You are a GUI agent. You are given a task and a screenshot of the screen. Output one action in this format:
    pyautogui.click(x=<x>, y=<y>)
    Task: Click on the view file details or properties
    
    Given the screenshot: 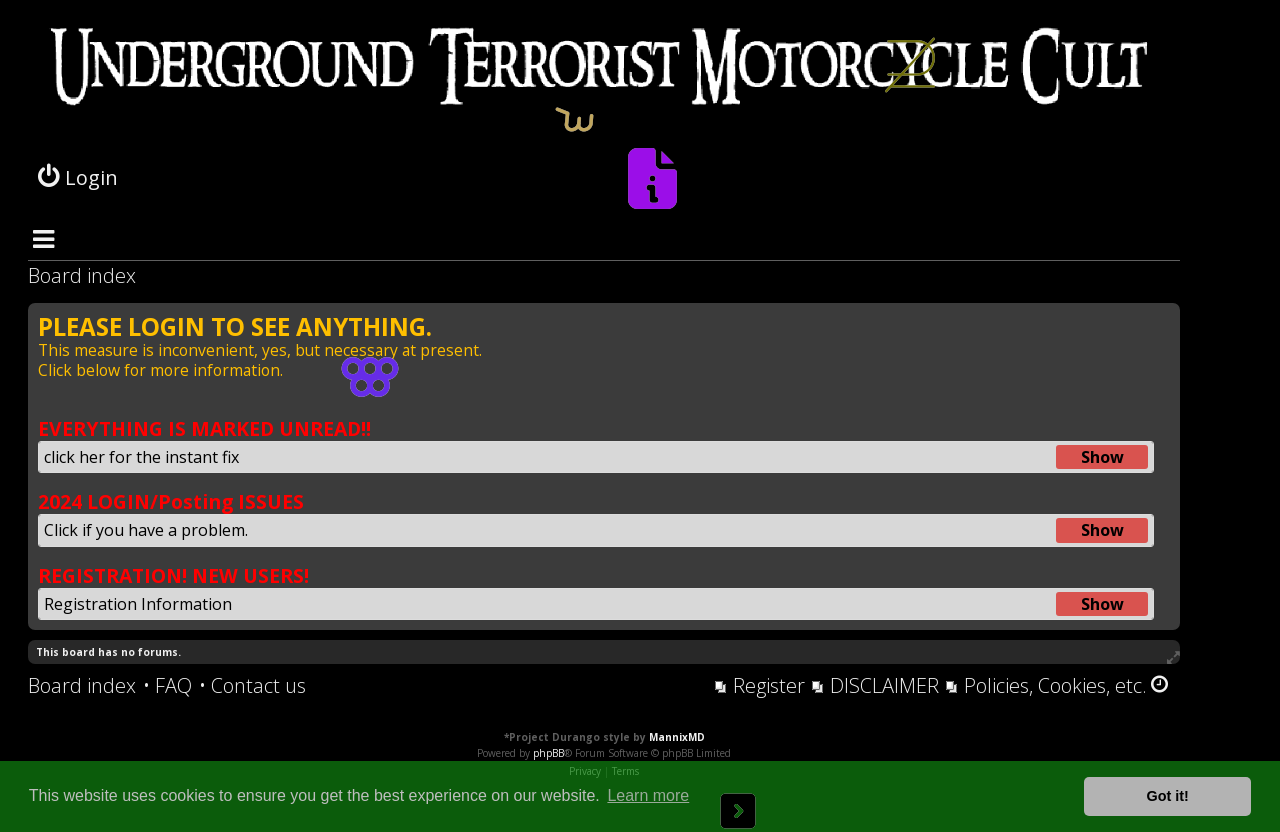 What is the action you would take?
    pyautogui.click(x=652, y=178)
    